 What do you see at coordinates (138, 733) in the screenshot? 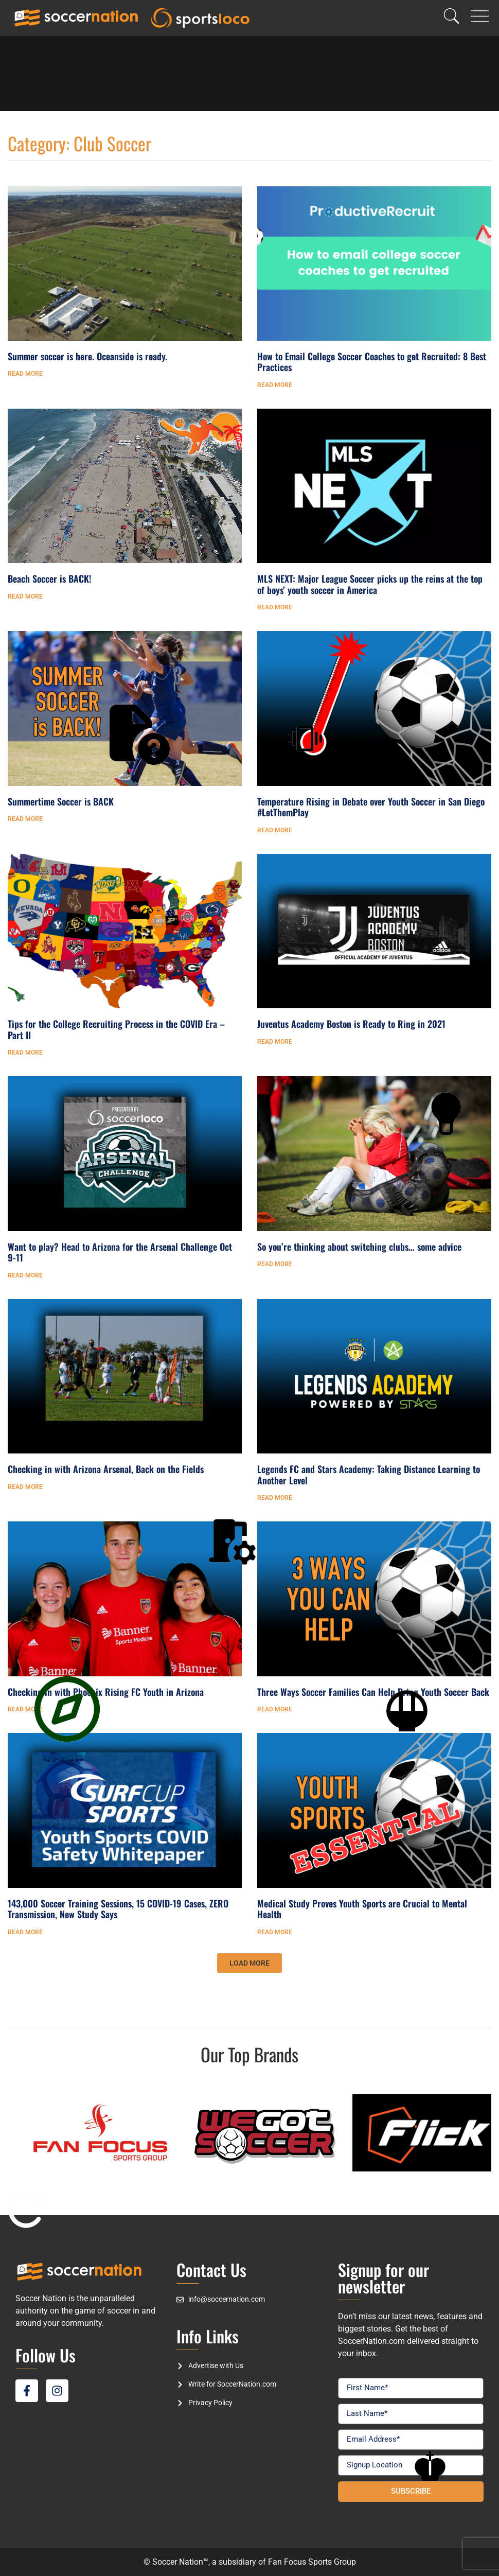
I see `get help or info about this file` at bounding box center [138, 733].